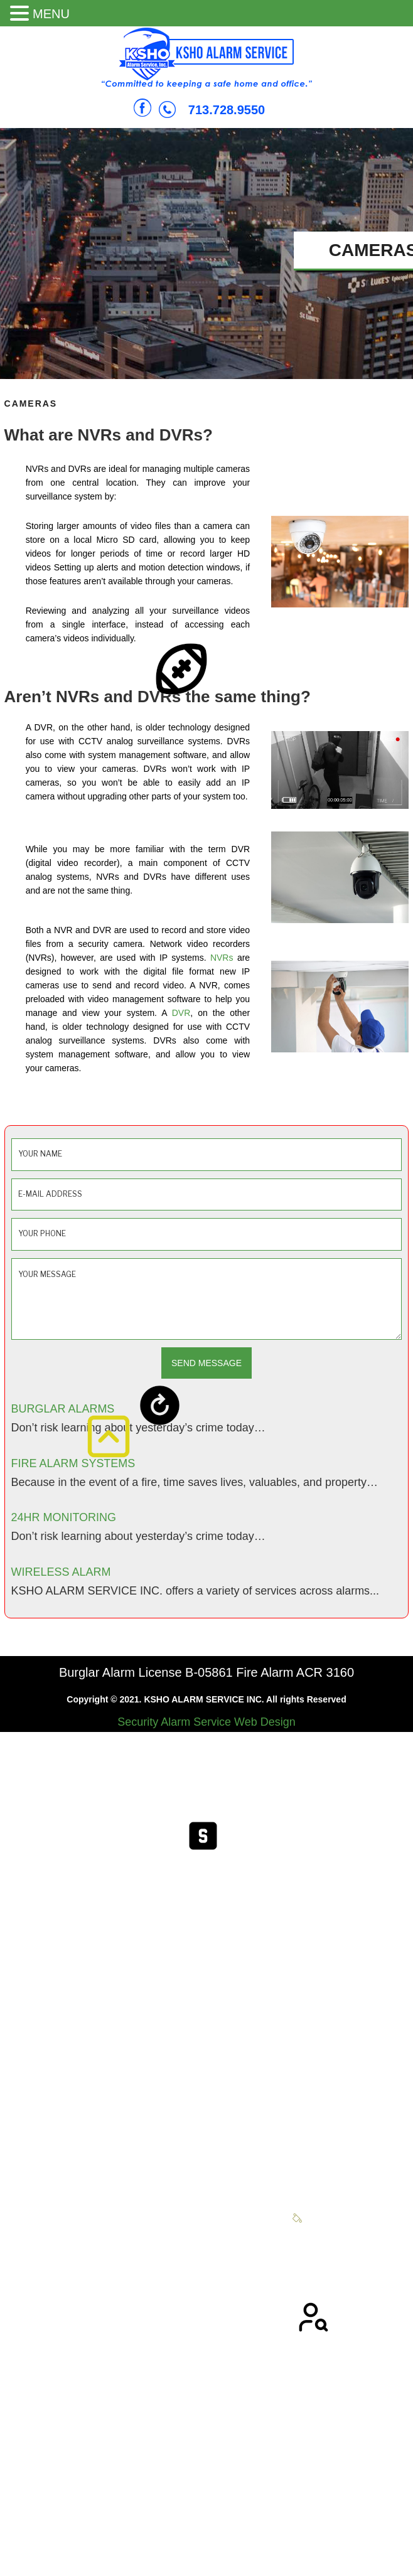 This screenshot has height=2576, width=413. Describe the element at coordinates (159, 1405) in the screenshot. I see `refresh or reload content` at that location.